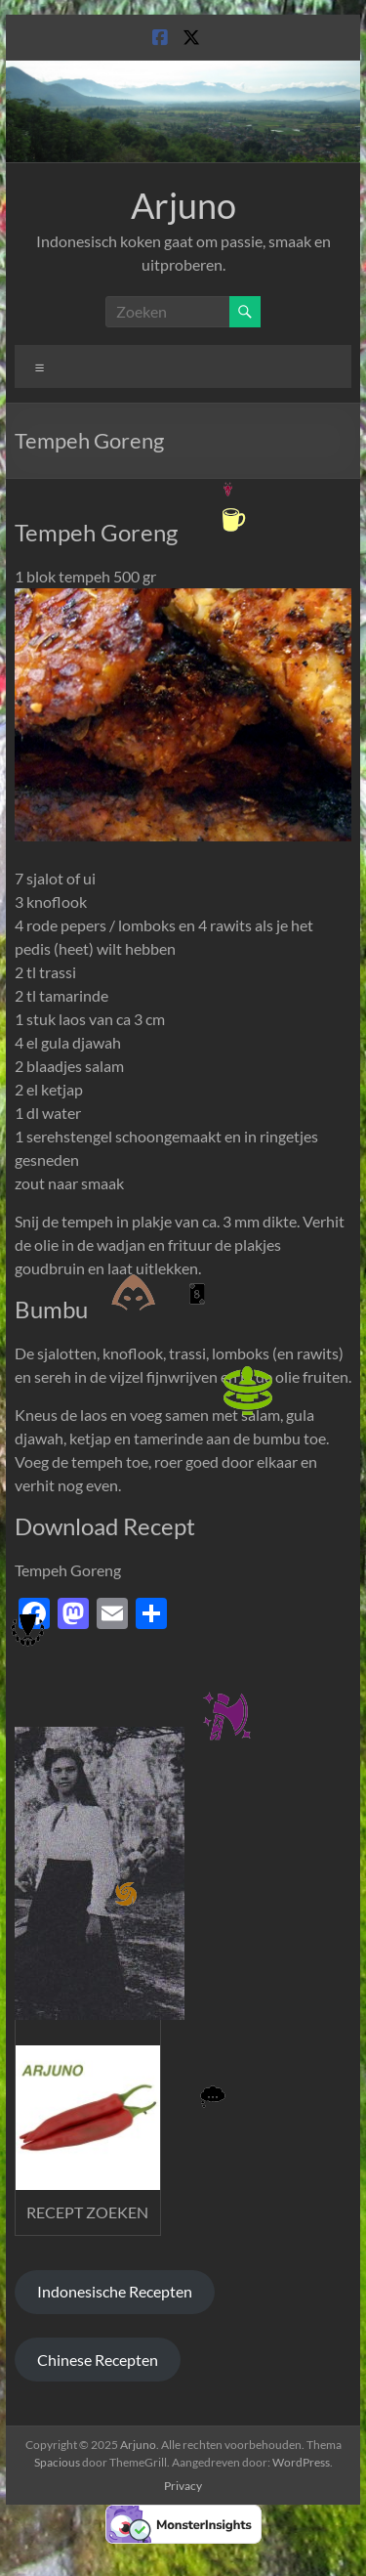 Image resolution: width=366 pixels, height=2576 pixels. I want to click on view achievements or awards, so click(27, 1629).